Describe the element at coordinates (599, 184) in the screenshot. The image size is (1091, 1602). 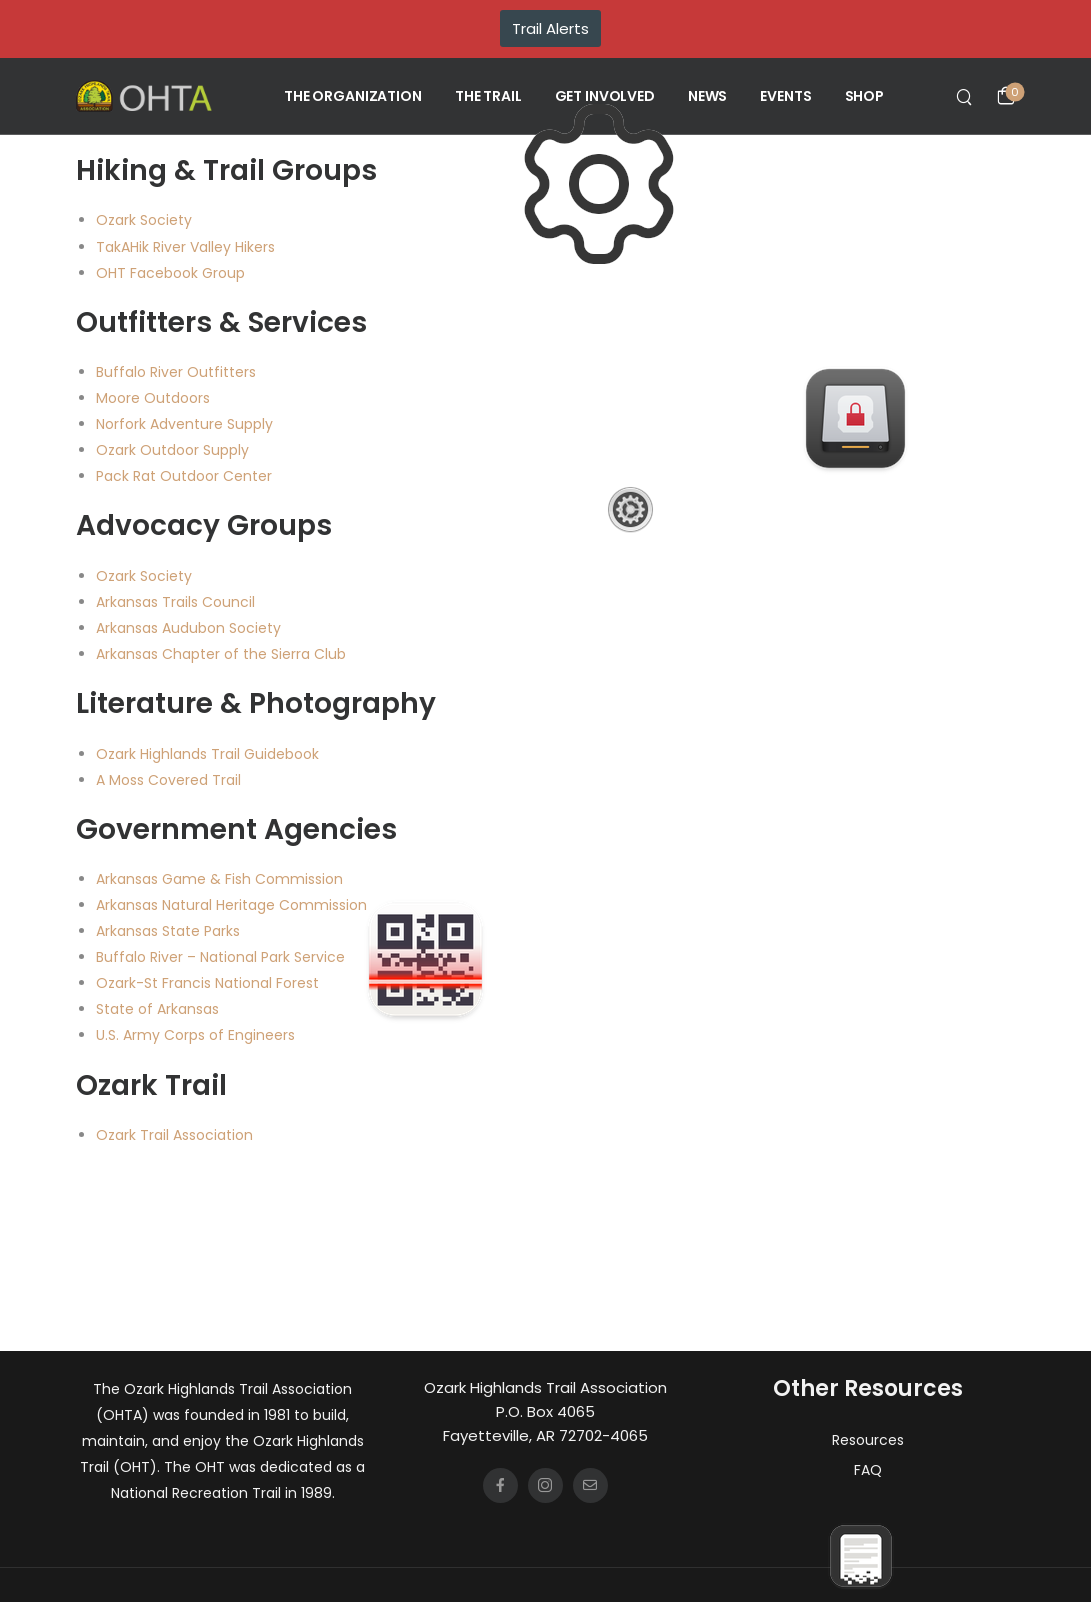
I see `access system settings` at that location.